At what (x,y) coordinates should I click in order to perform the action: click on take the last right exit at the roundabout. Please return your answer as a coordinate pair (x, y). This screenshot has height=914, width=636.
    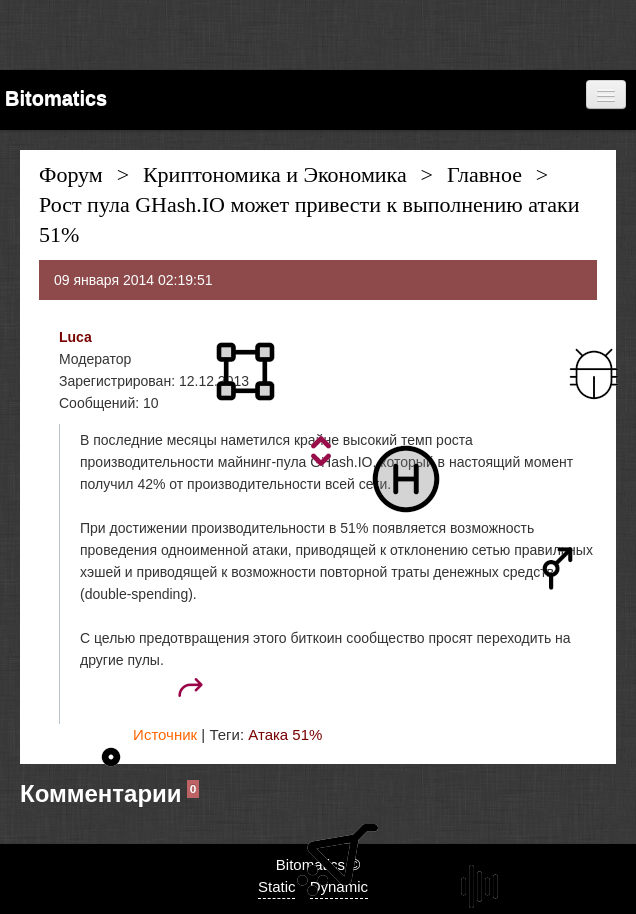
    Looking at the image, I should click on (557, 568).